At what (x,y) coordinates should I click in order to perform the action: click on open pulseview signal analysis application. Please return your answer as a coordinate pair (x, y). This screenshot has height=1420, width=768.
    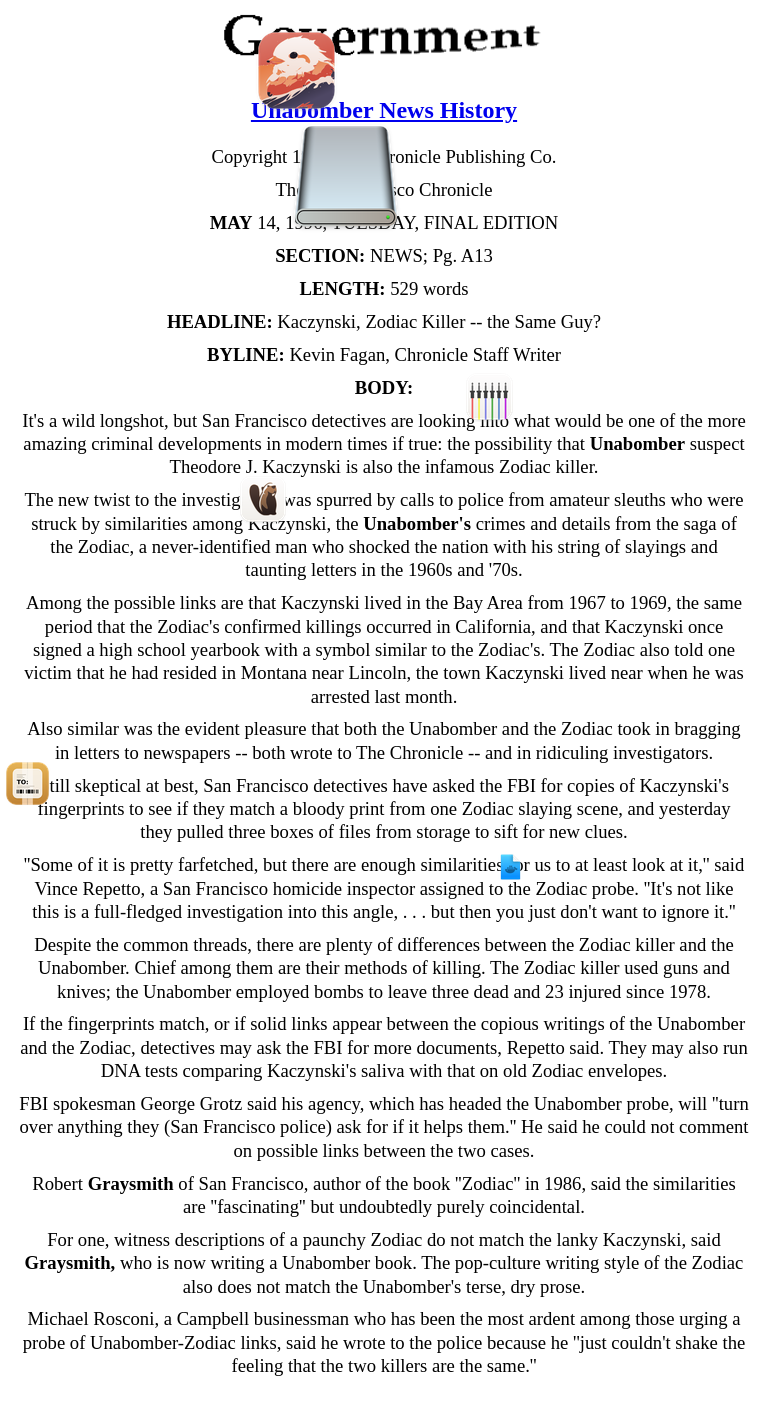
    Looking at the image, I should click on (489, 396).